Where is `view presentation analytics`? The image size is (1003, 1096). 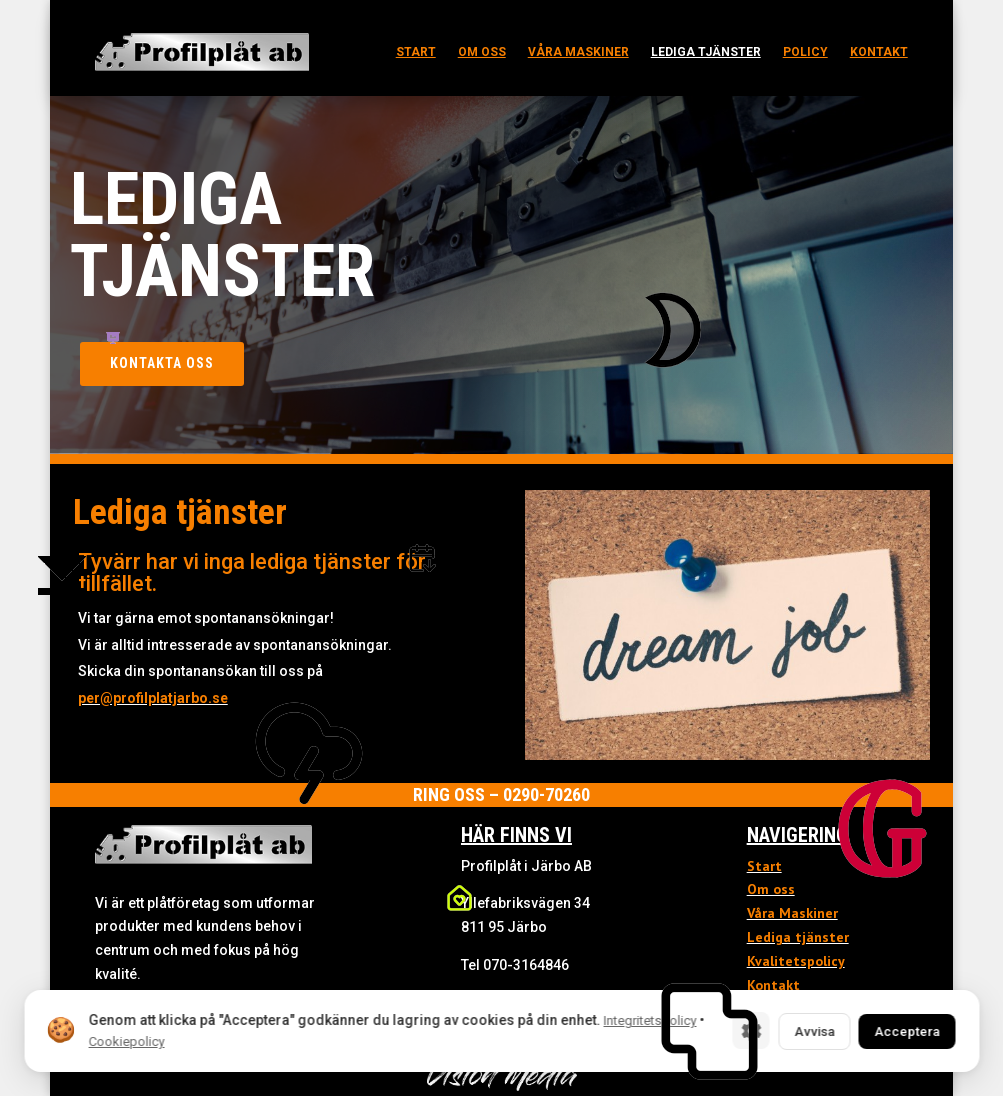
view presentation analytics is located at coordinates (113, 338).